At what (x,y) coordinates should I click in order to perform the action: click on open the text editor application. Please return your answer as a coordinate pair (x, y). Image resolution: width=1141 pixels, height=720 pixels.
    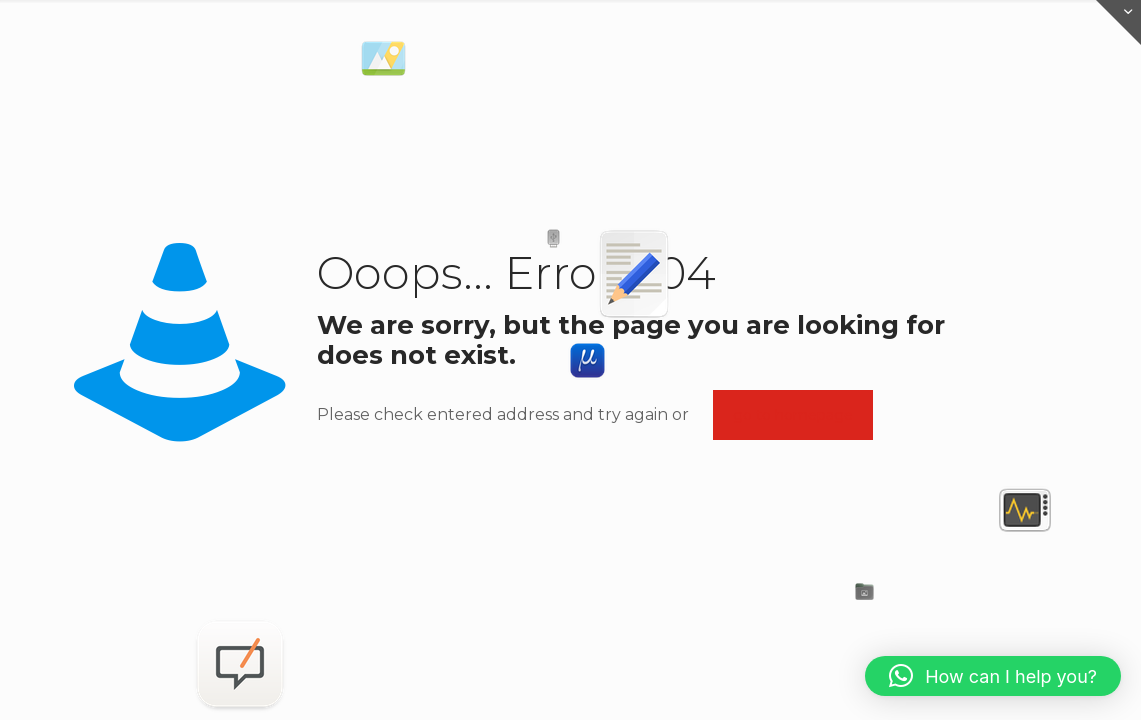
    Looking at the image, I should click on (634, 274).